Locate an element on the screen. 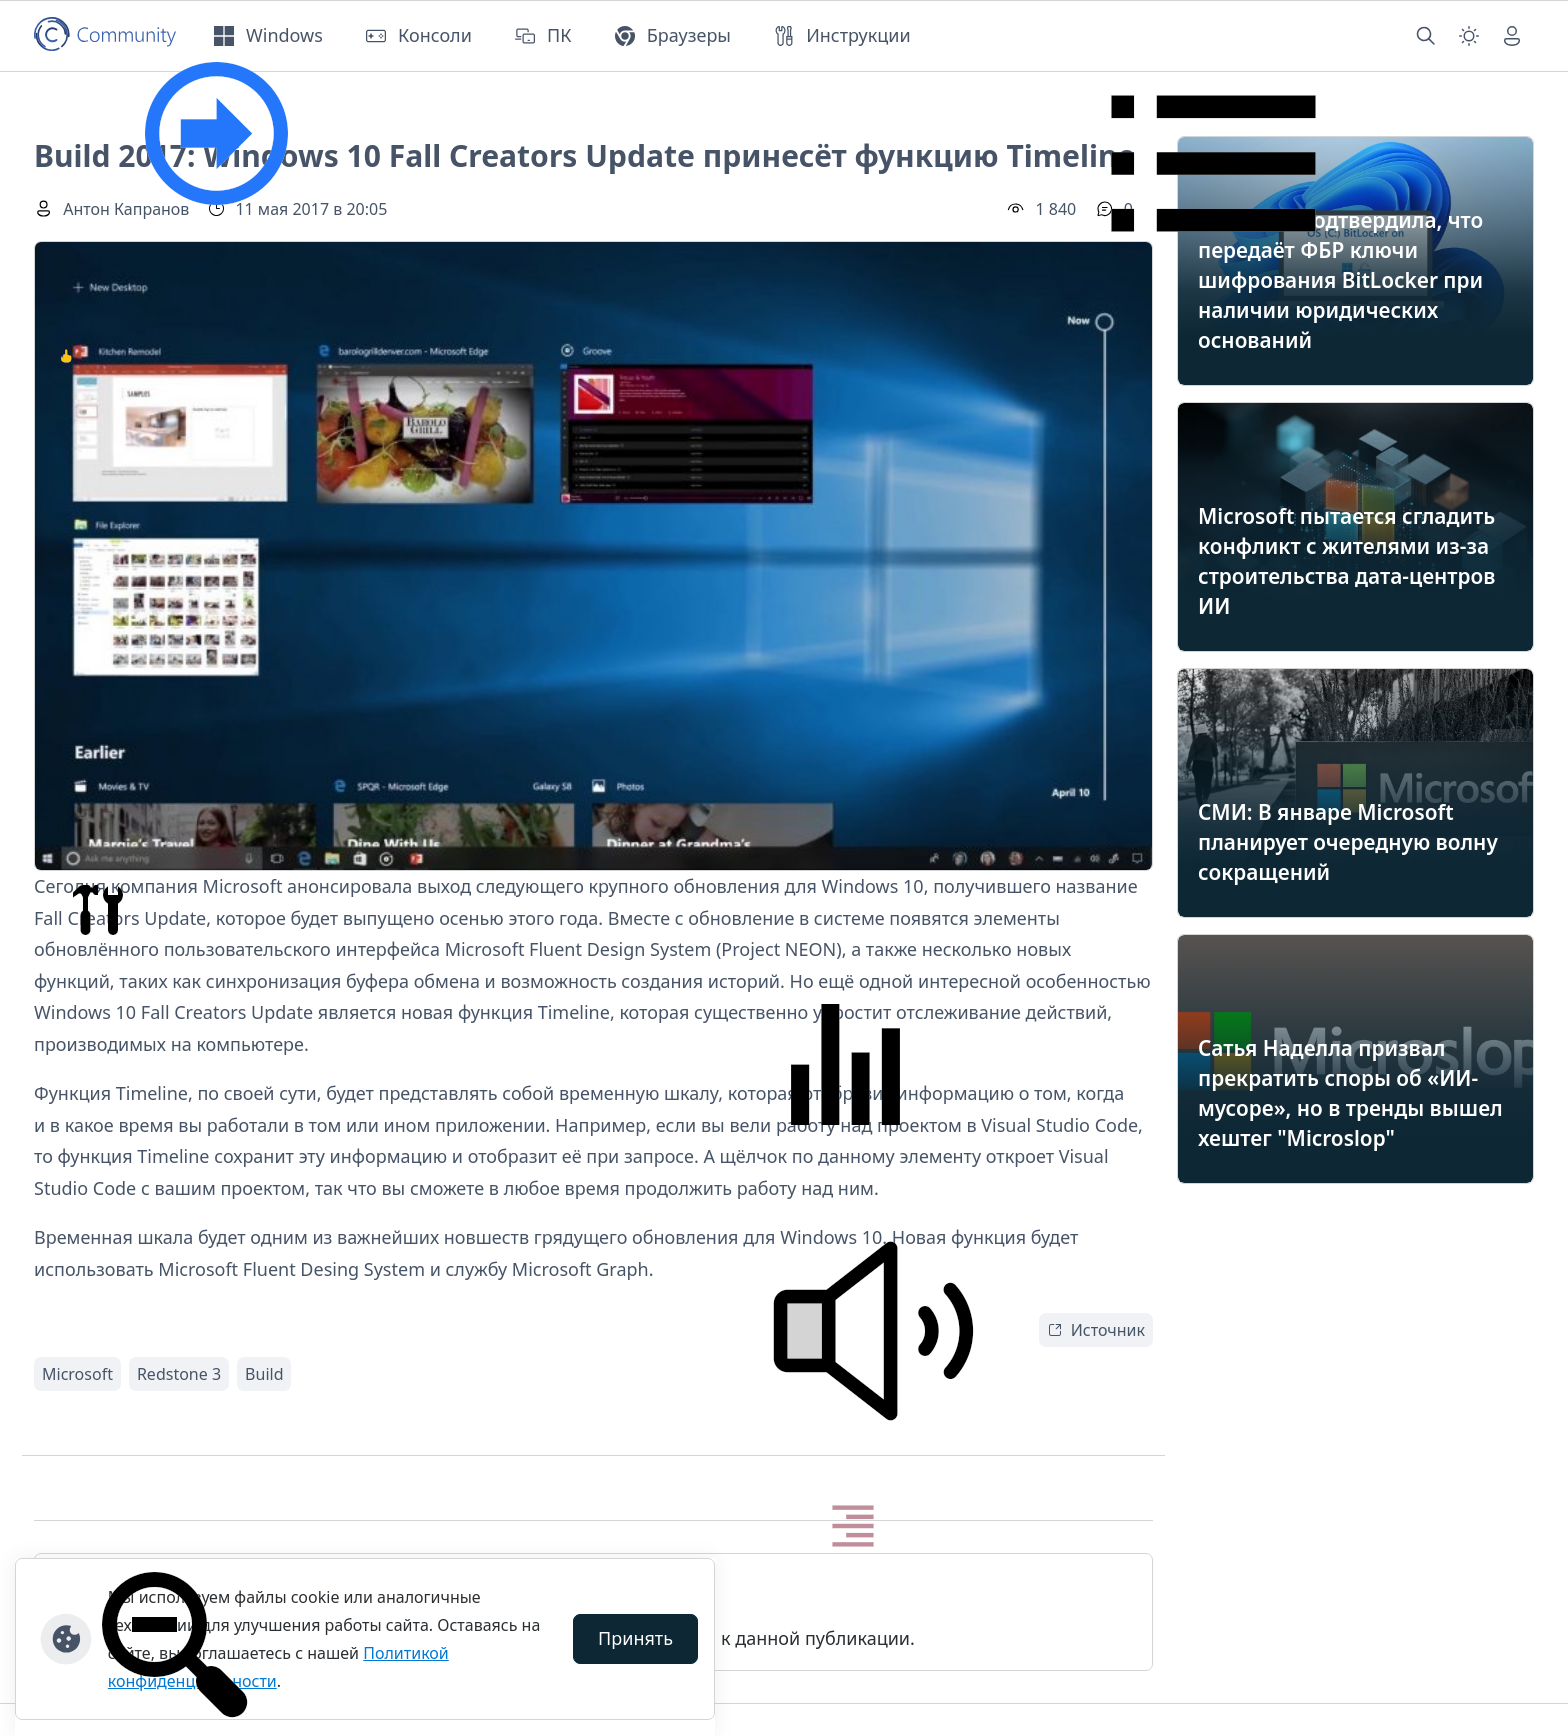 The width and height of the screenshot is (1568, 1736). indicates offensive content warning is located at coordinates (66, 356).